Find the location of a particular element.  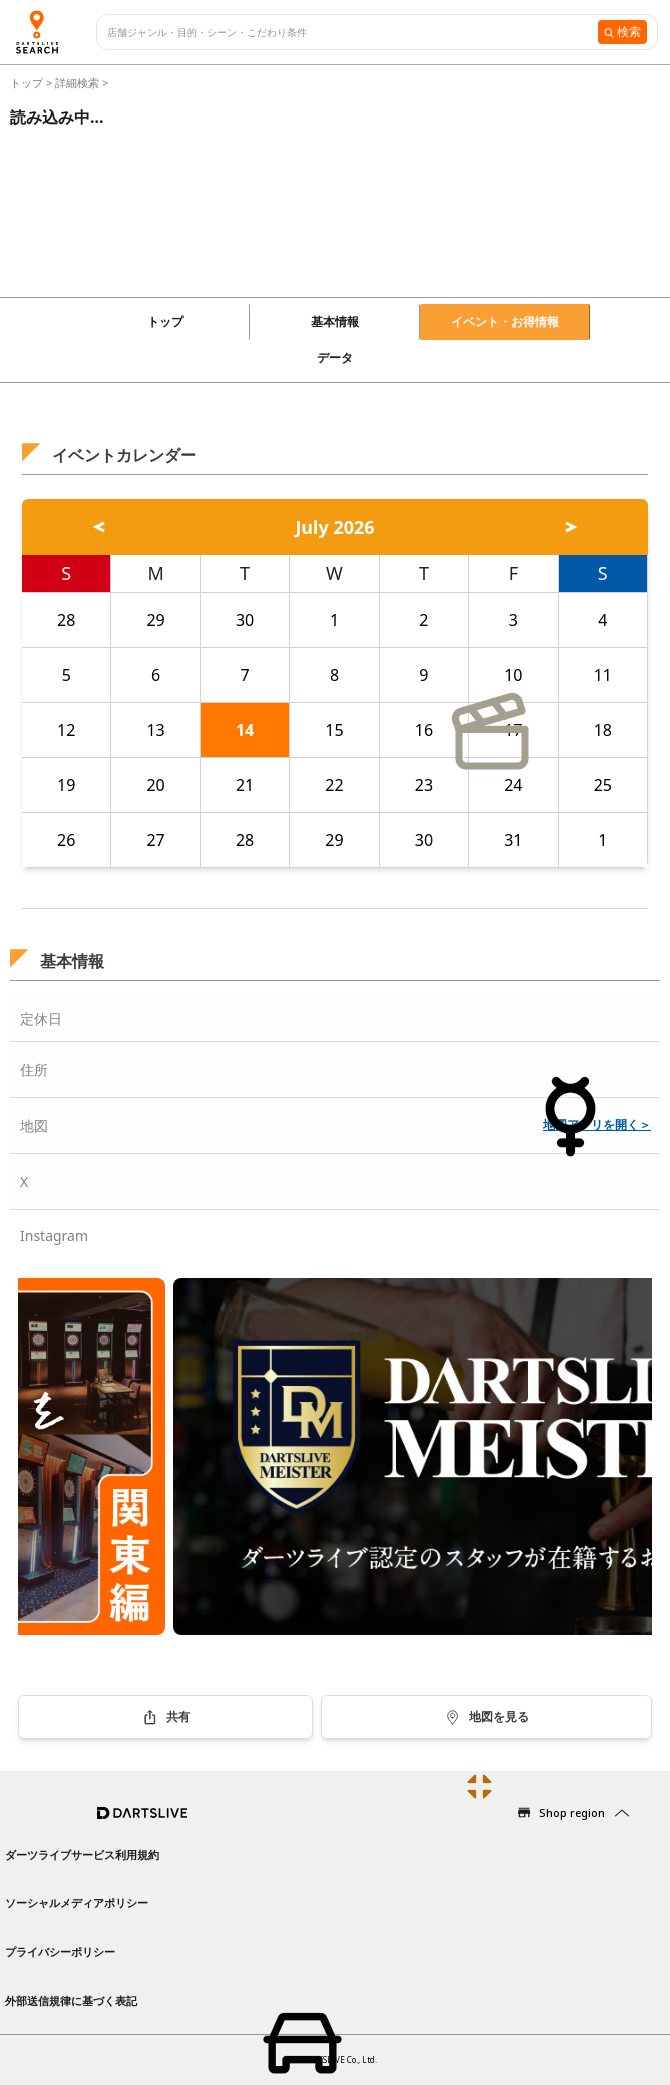

access video or movie content is located at coordinates (492, 733).